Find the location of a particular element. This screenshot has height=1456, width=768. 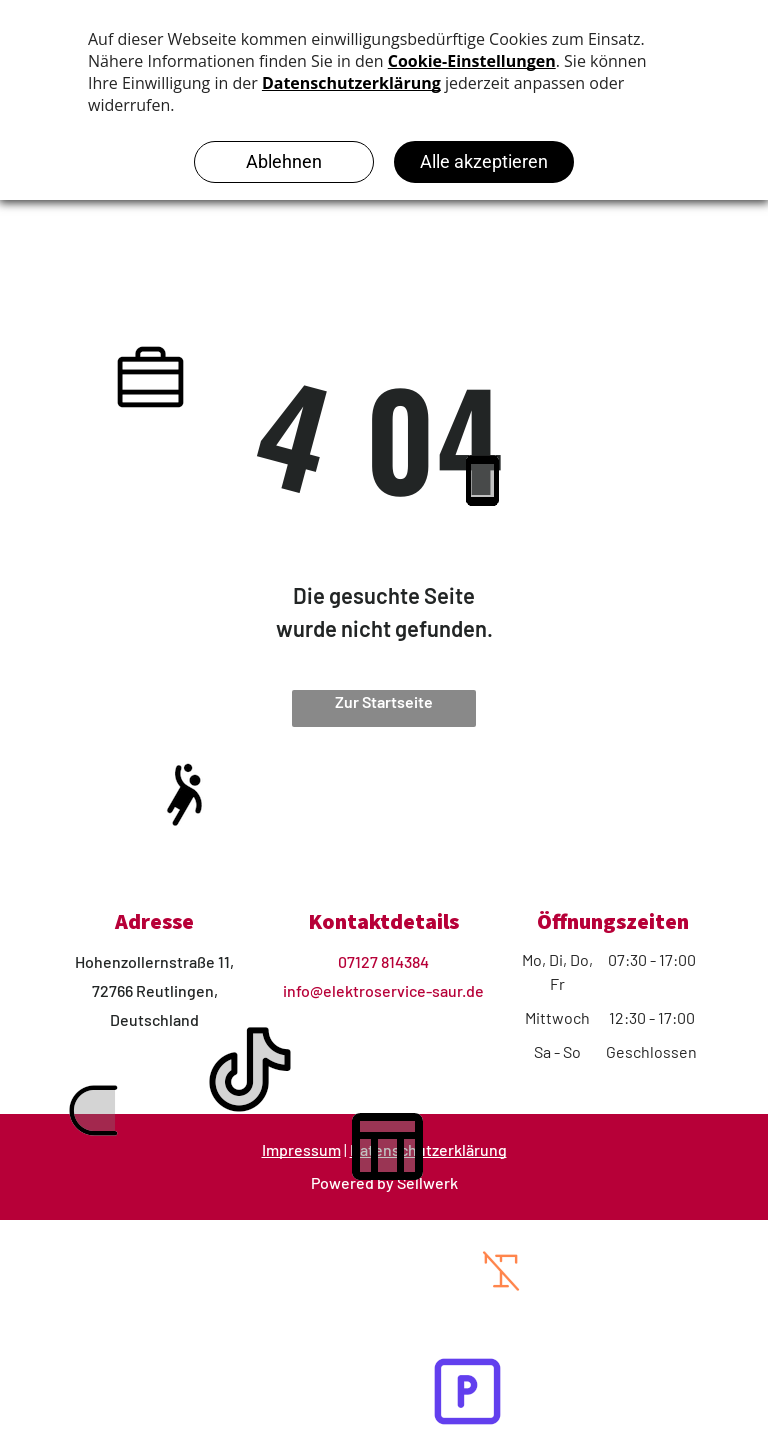

open TikTok app is located at coordinates (250, 1071).